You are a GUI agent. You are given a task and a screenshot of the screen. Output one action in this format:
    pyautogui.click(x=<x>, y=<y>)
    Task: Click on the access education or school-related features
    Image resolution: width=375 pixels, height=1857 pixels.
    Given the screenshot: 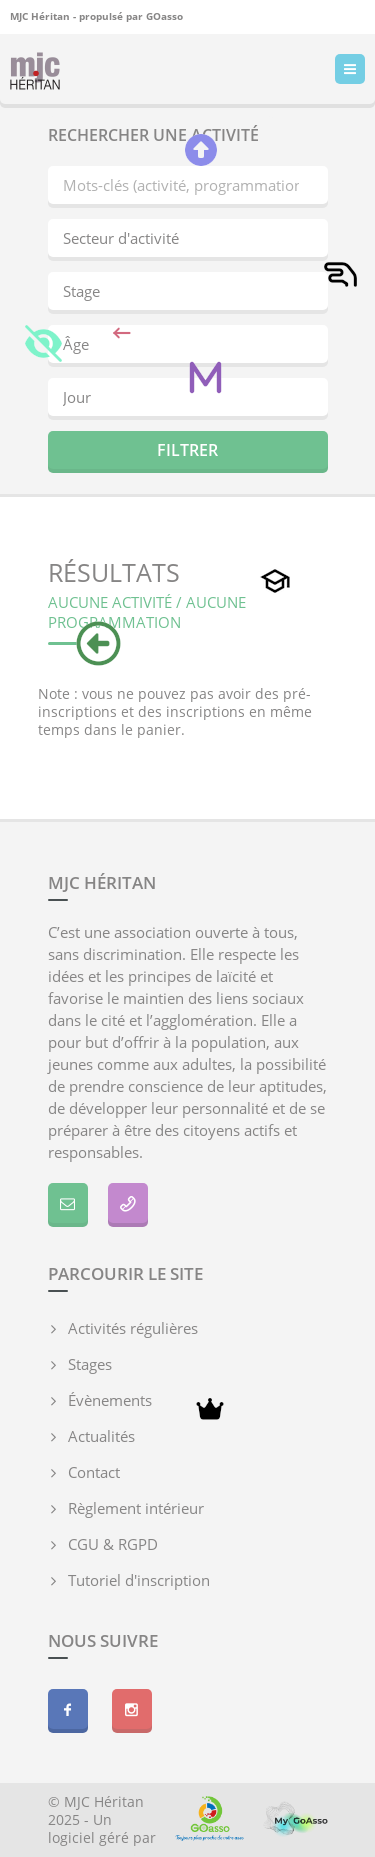 What is the action you would take?
    pyautogui.click(x=275, y=581)
    